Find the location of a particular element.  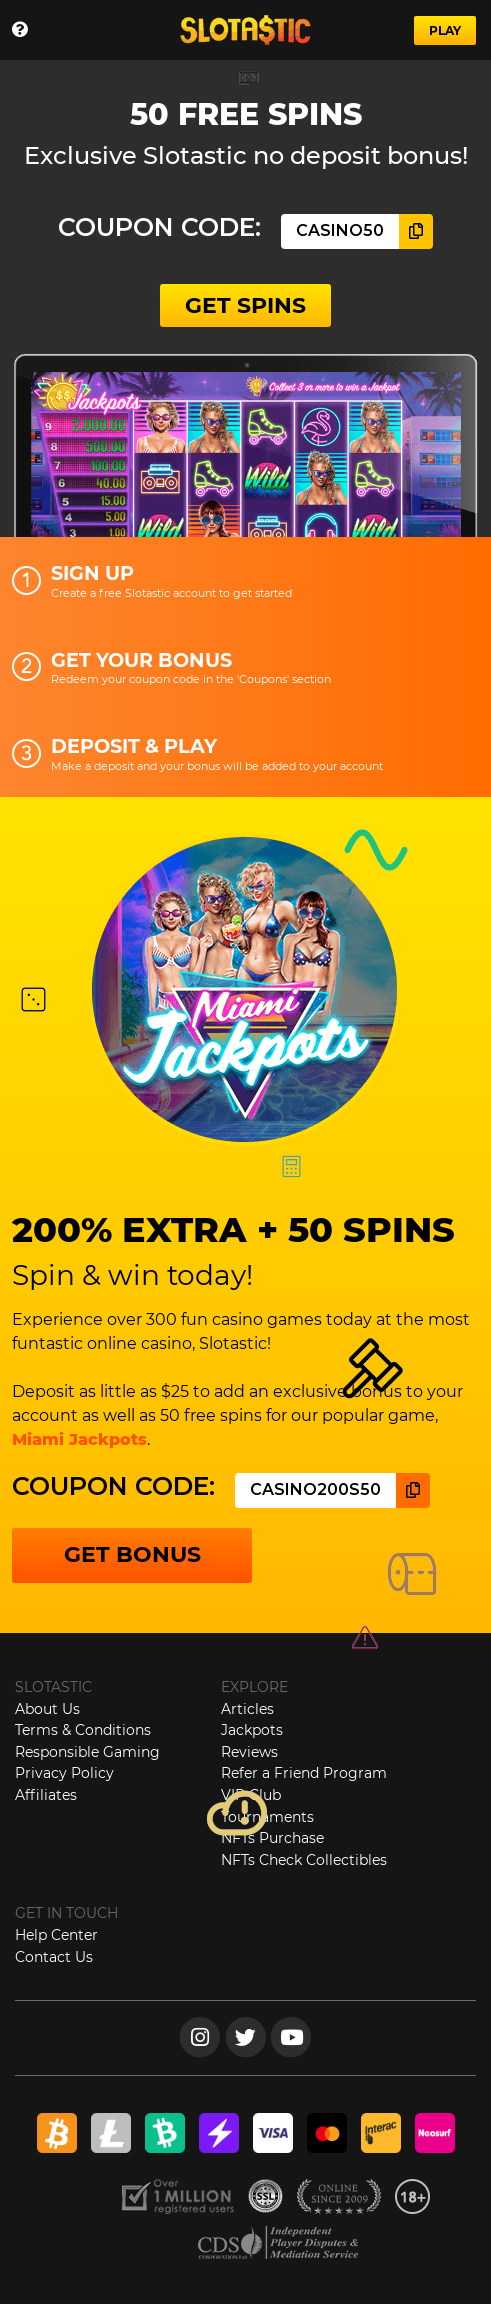

indicates restroom or bathroom location is located at coordinates (412, 1574).